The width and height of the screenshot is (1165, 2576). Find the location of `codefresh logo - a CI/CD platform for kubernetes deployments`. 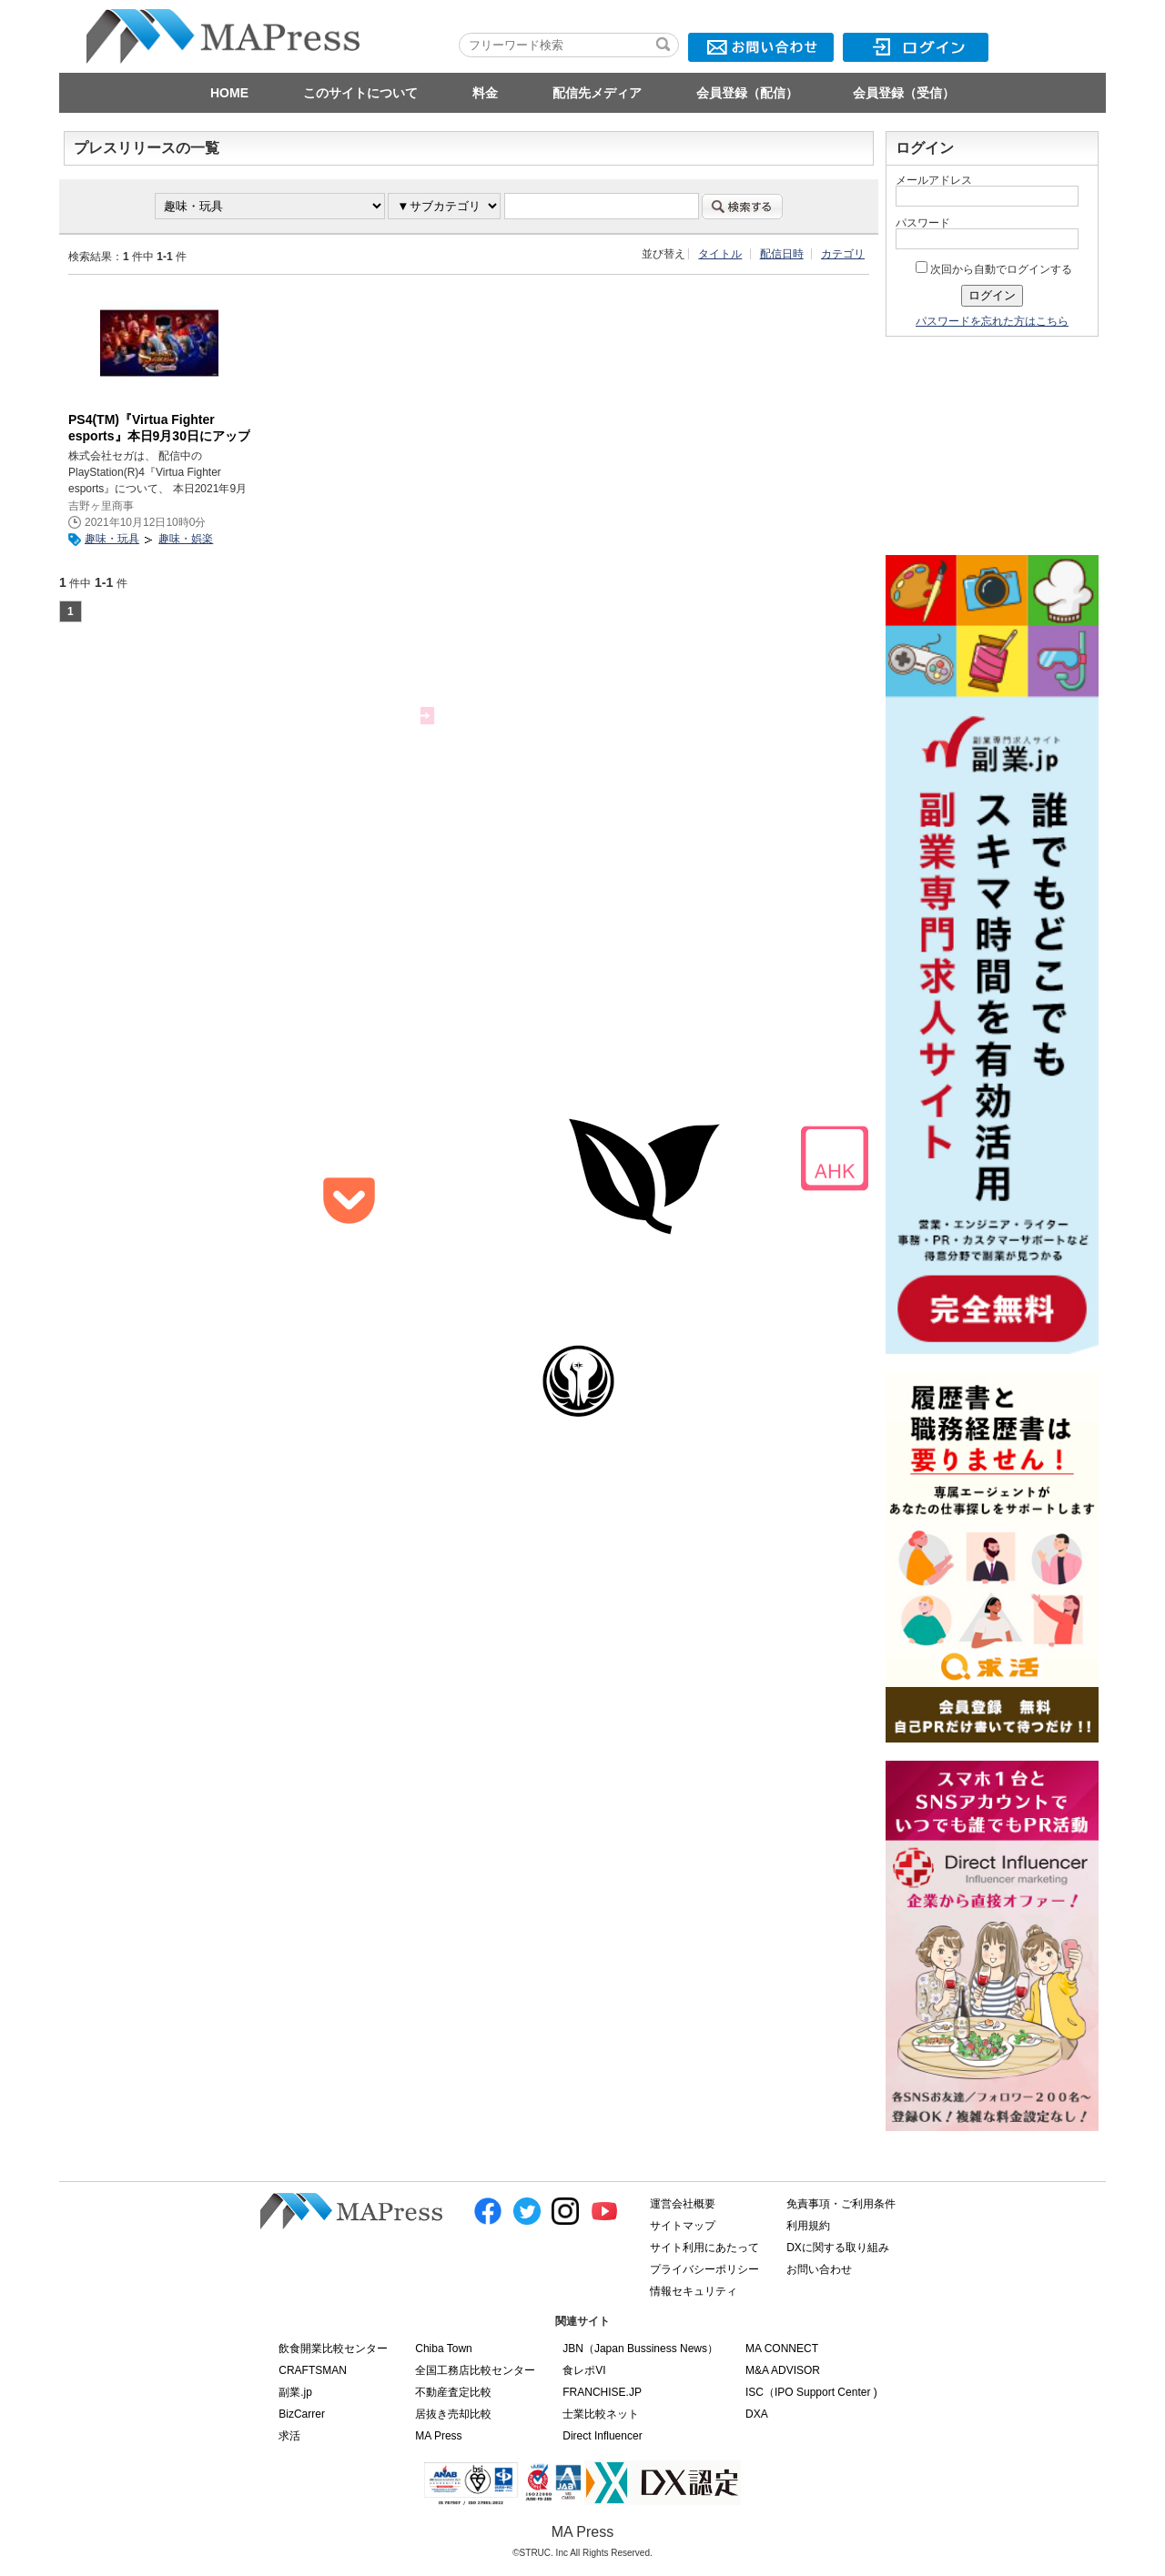

codefresh logo - a CI/CD platform for kubernetes deployments is located at coordinates (644, 1177).